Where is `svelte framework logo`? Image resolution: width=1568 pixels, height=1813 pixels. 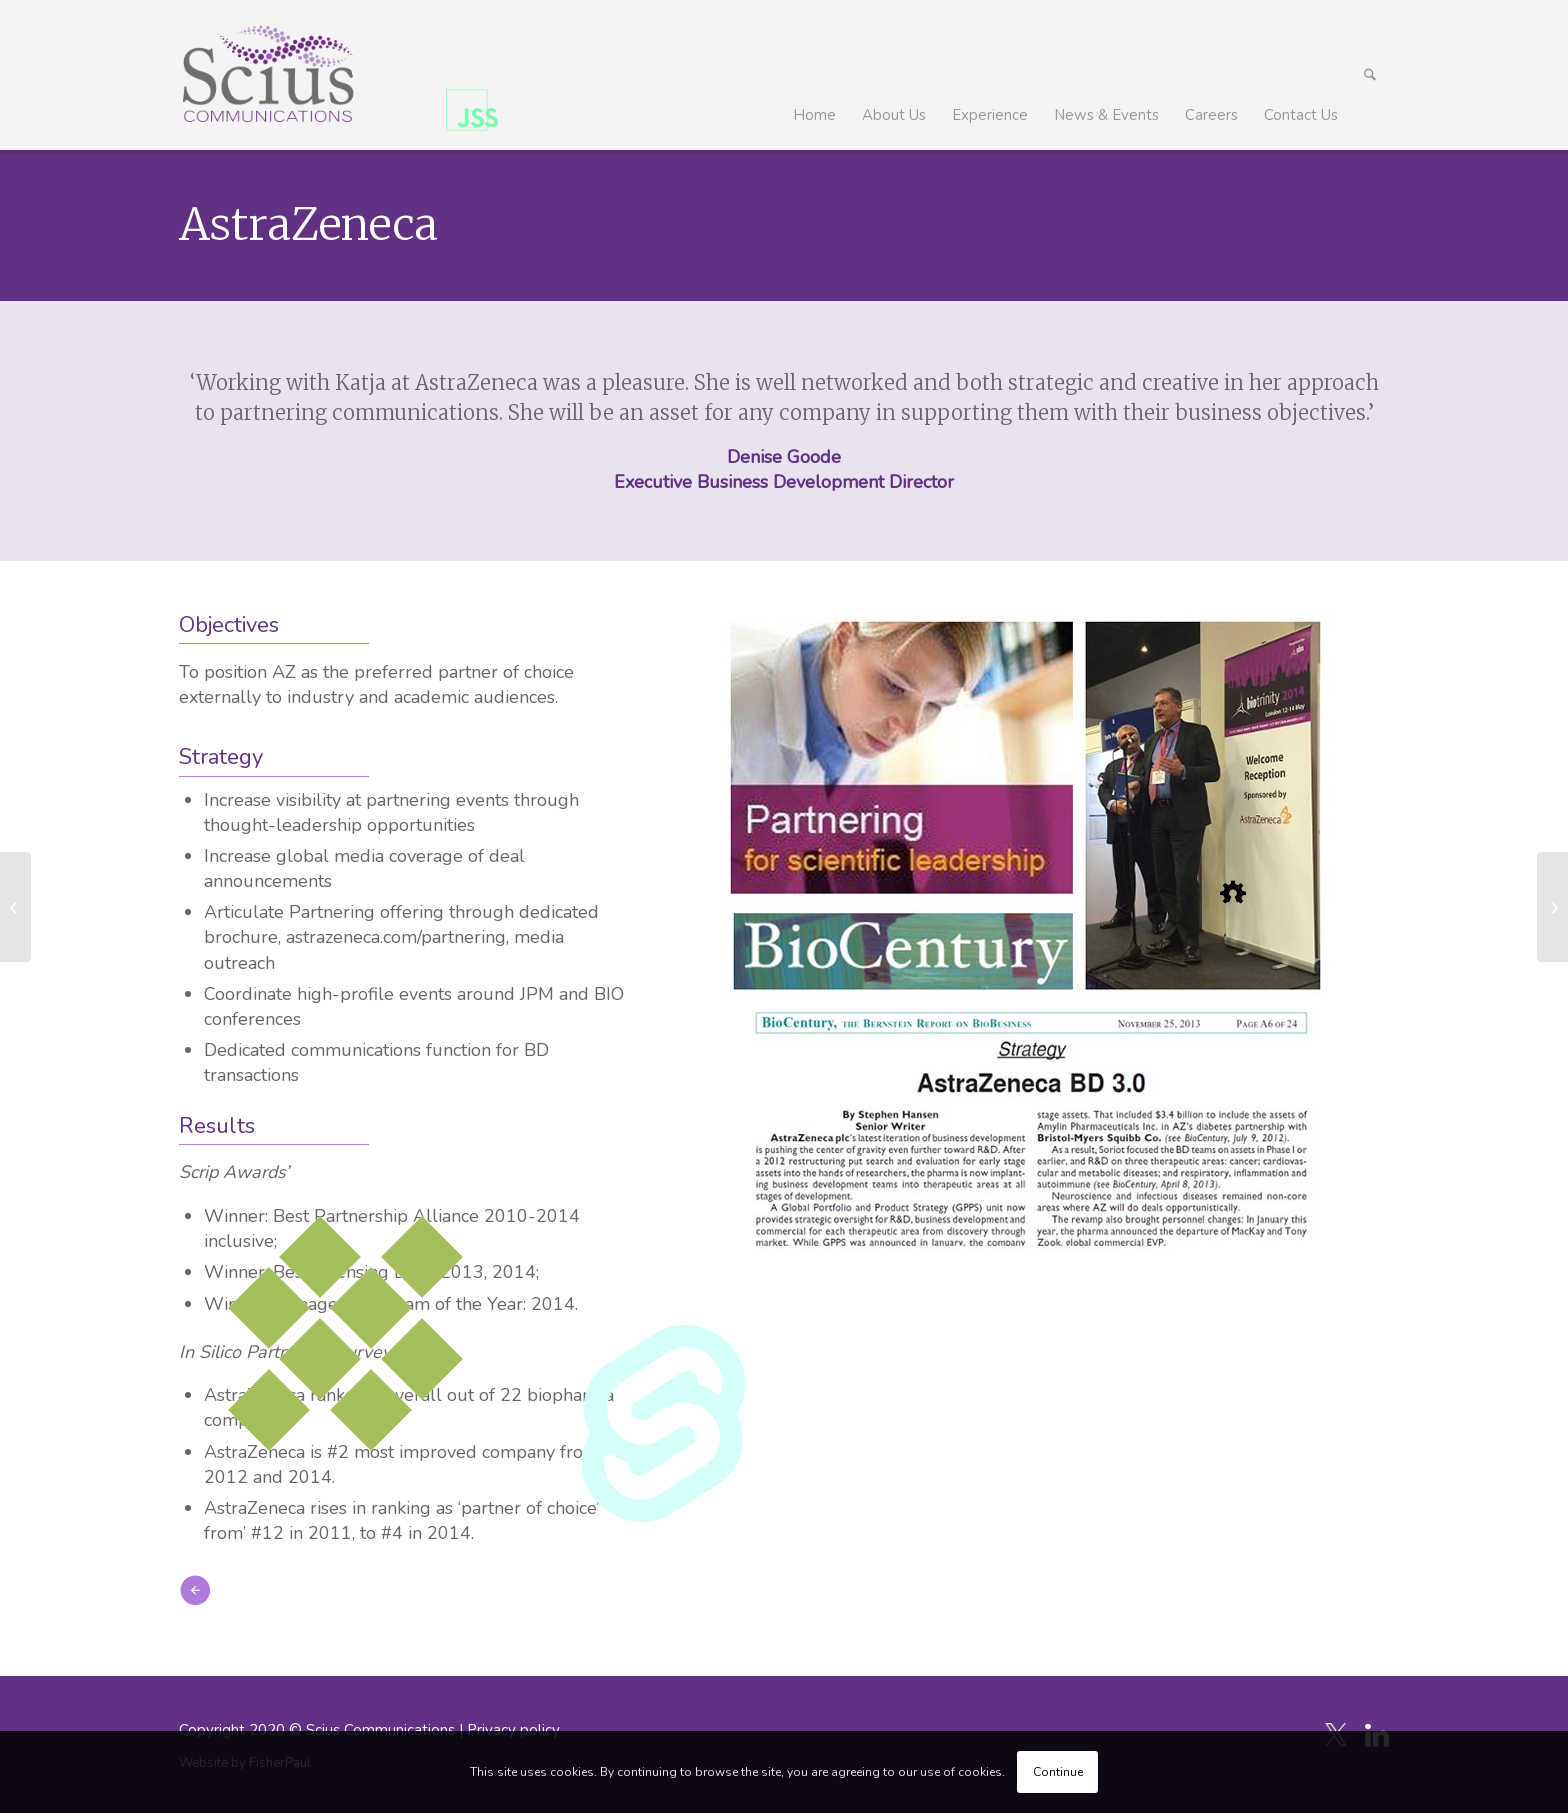 svelte framework logo is located at coordinates (663, 1423).